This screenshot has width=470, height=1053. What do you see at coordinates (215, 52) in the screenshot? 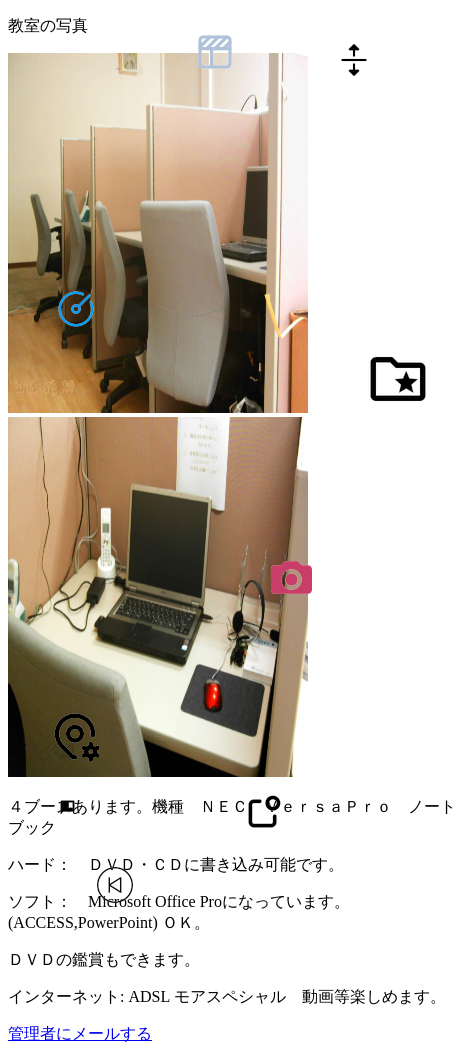
I see `insert a new row into a table` at bounding box center [215, 52].